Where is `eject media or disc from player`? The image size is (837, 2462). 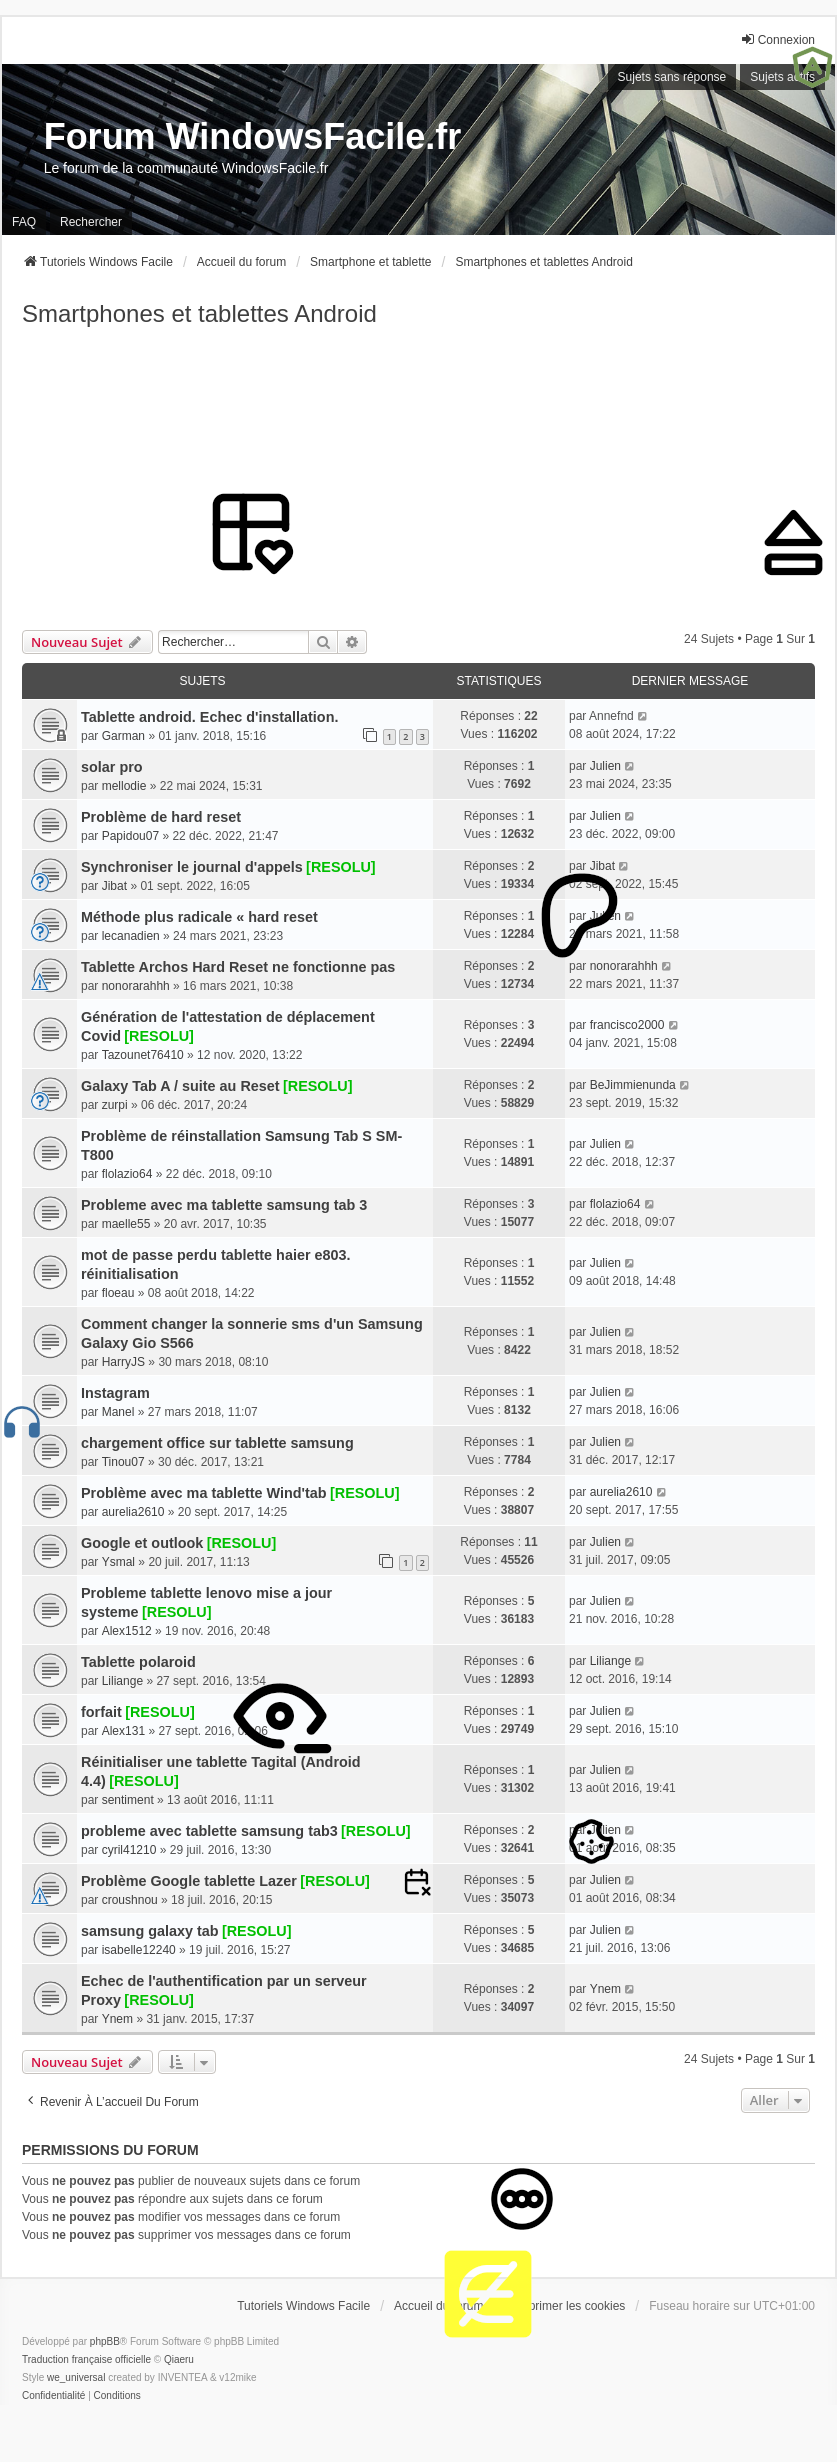
eject media or disc from player is located at coordinates (793, 542).